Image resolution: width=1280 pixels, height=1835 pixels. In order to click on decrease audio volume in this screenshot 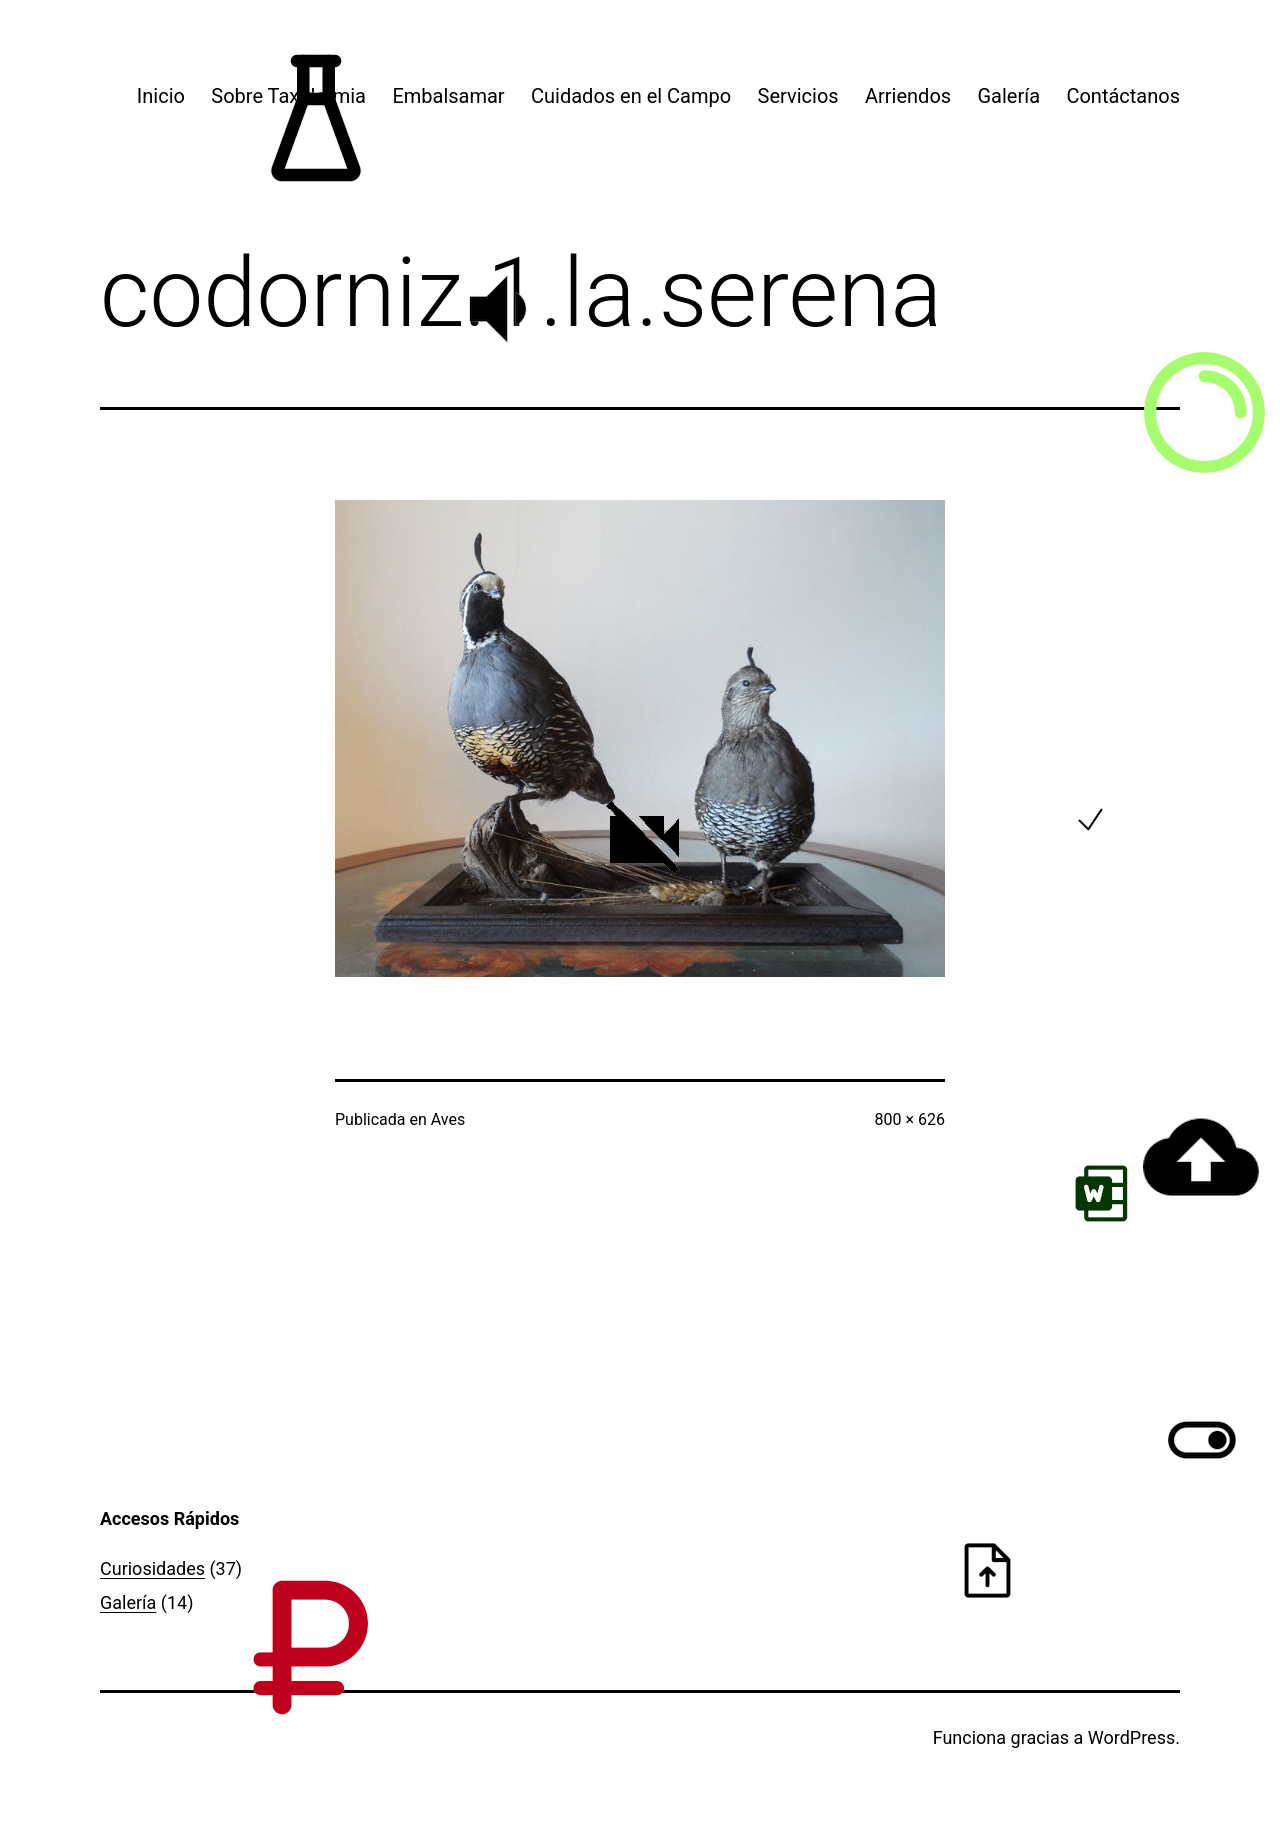, I will do `click(499, 309)`.